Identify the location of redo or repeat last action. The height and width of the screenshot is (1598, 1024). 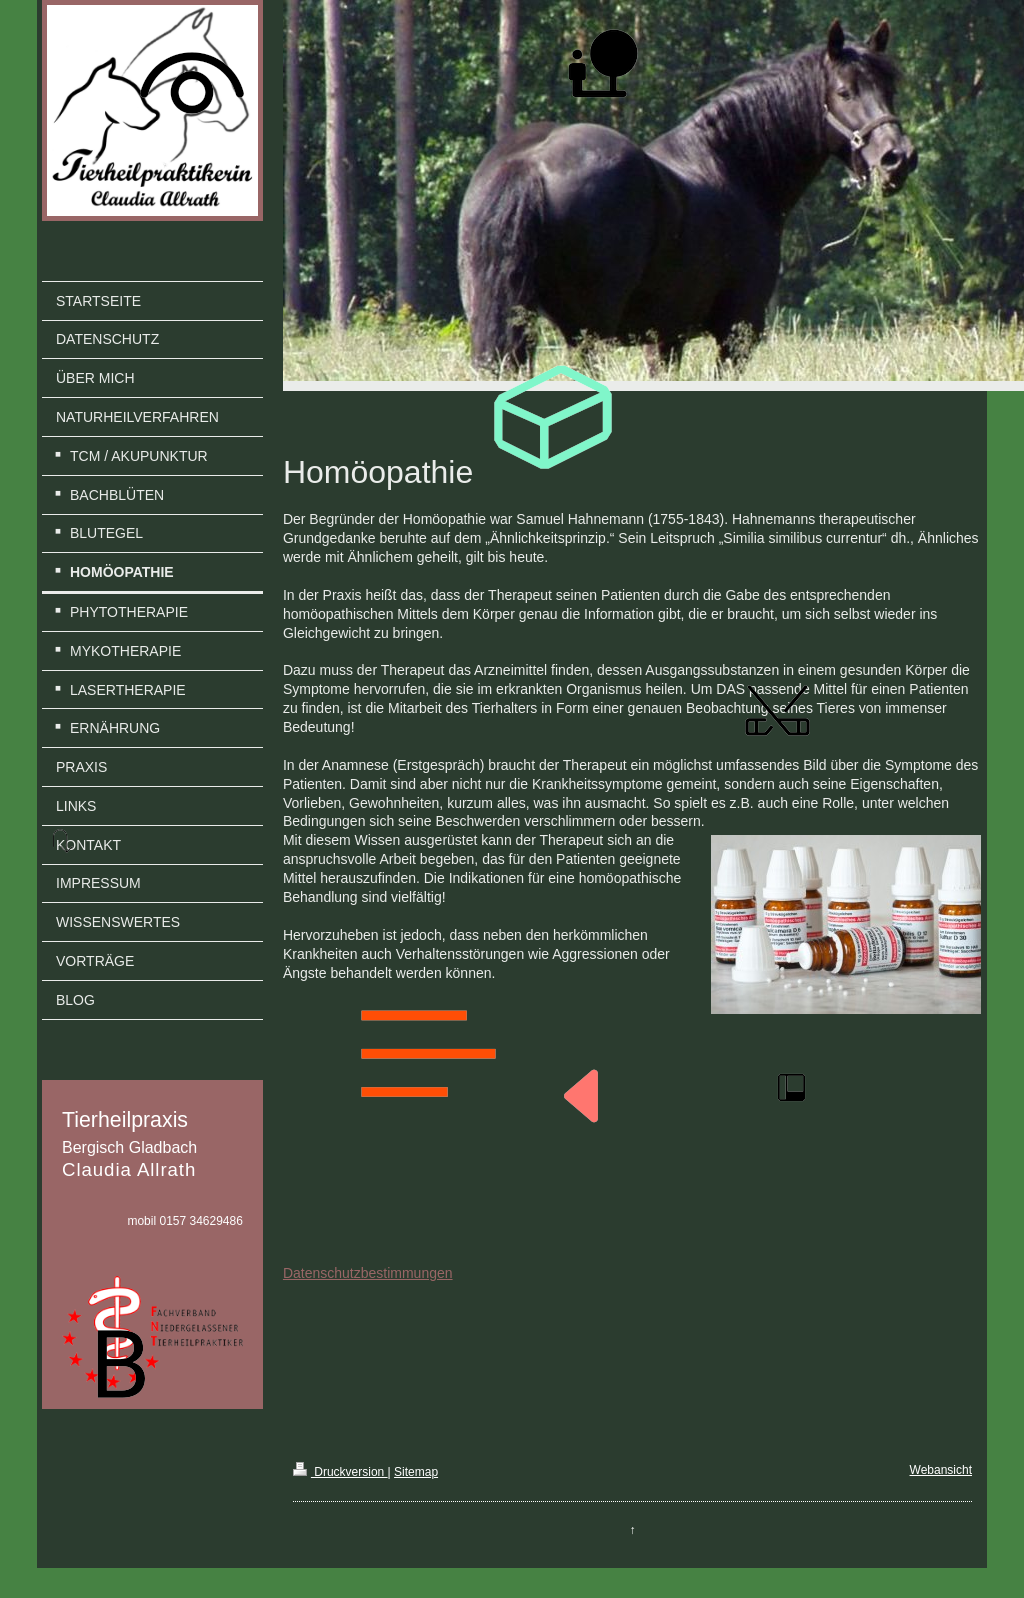
(62, 841).